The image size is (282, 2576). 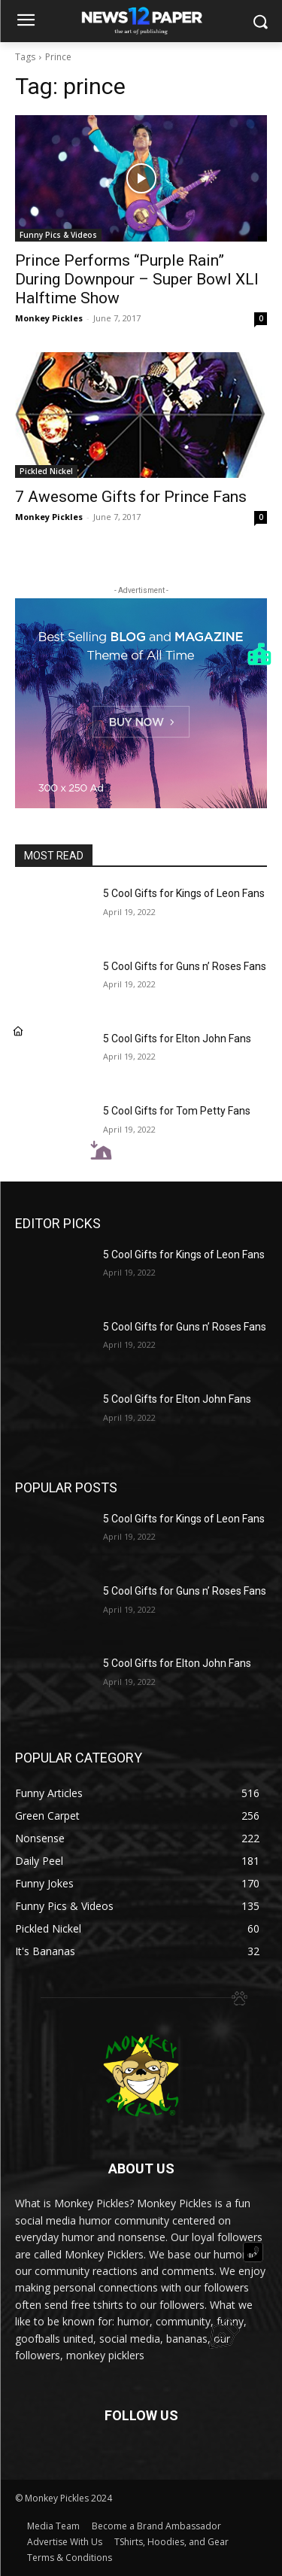 I want to click on make or receive a phone call, so click(x=253, y=2252).